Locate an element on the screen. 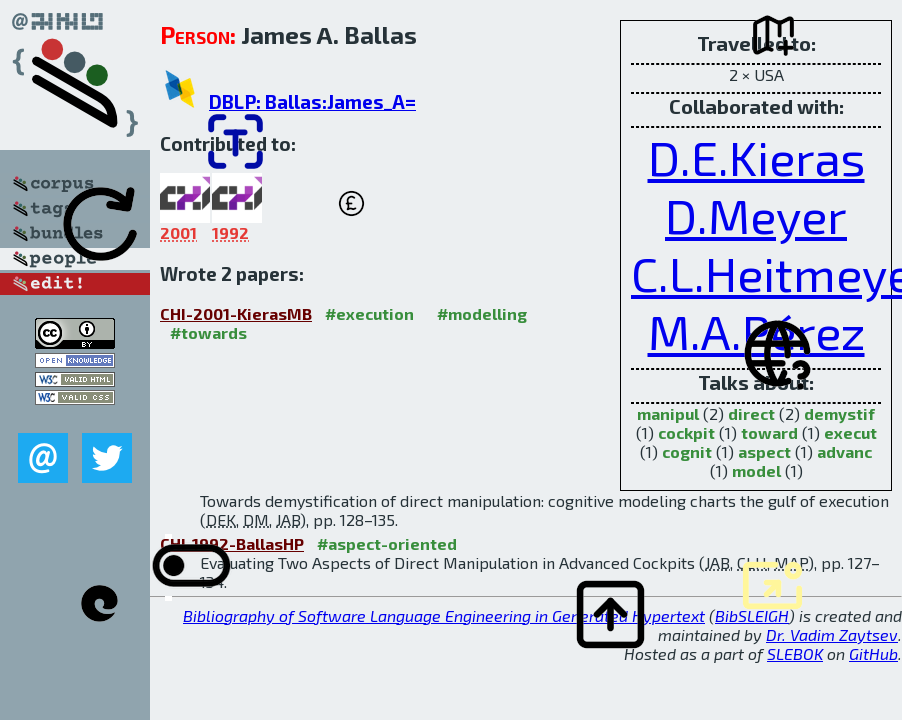 This screenshot has height=720, width=902. refresh or reload the current page is located at coordinates (100, 224).